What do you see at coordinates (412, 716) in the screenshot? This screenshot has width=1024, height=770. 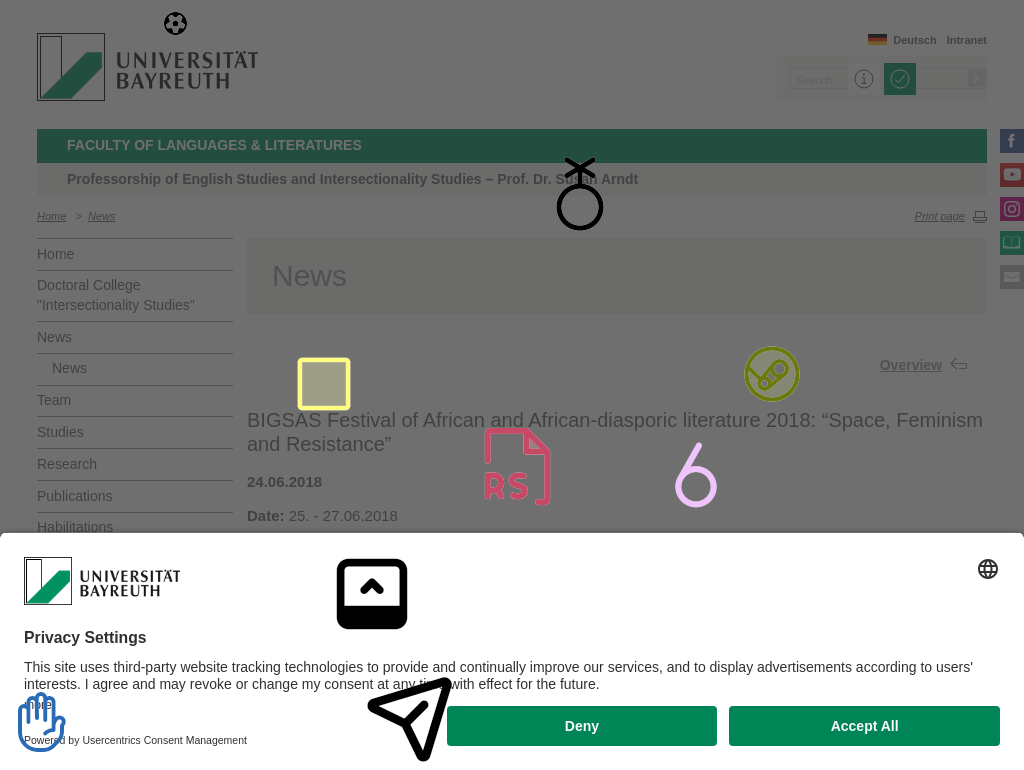 I see `send a message` at bounding box center [412, 716].